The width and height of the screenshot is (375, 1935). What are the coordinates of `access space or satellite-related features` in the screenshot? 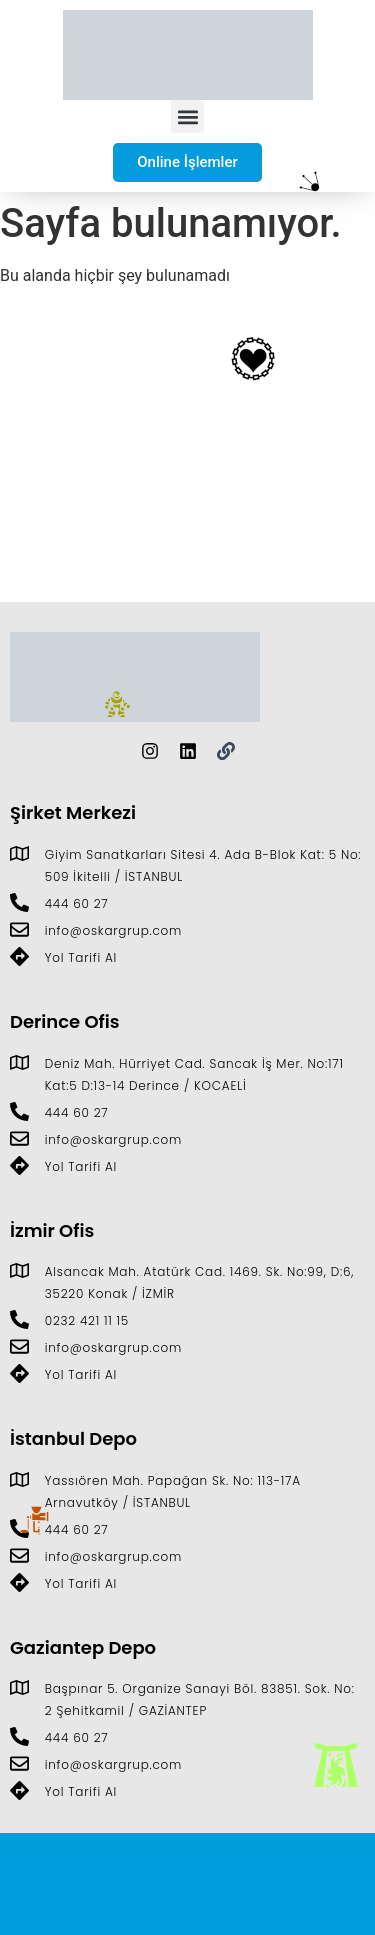 It's located at (309, 181).